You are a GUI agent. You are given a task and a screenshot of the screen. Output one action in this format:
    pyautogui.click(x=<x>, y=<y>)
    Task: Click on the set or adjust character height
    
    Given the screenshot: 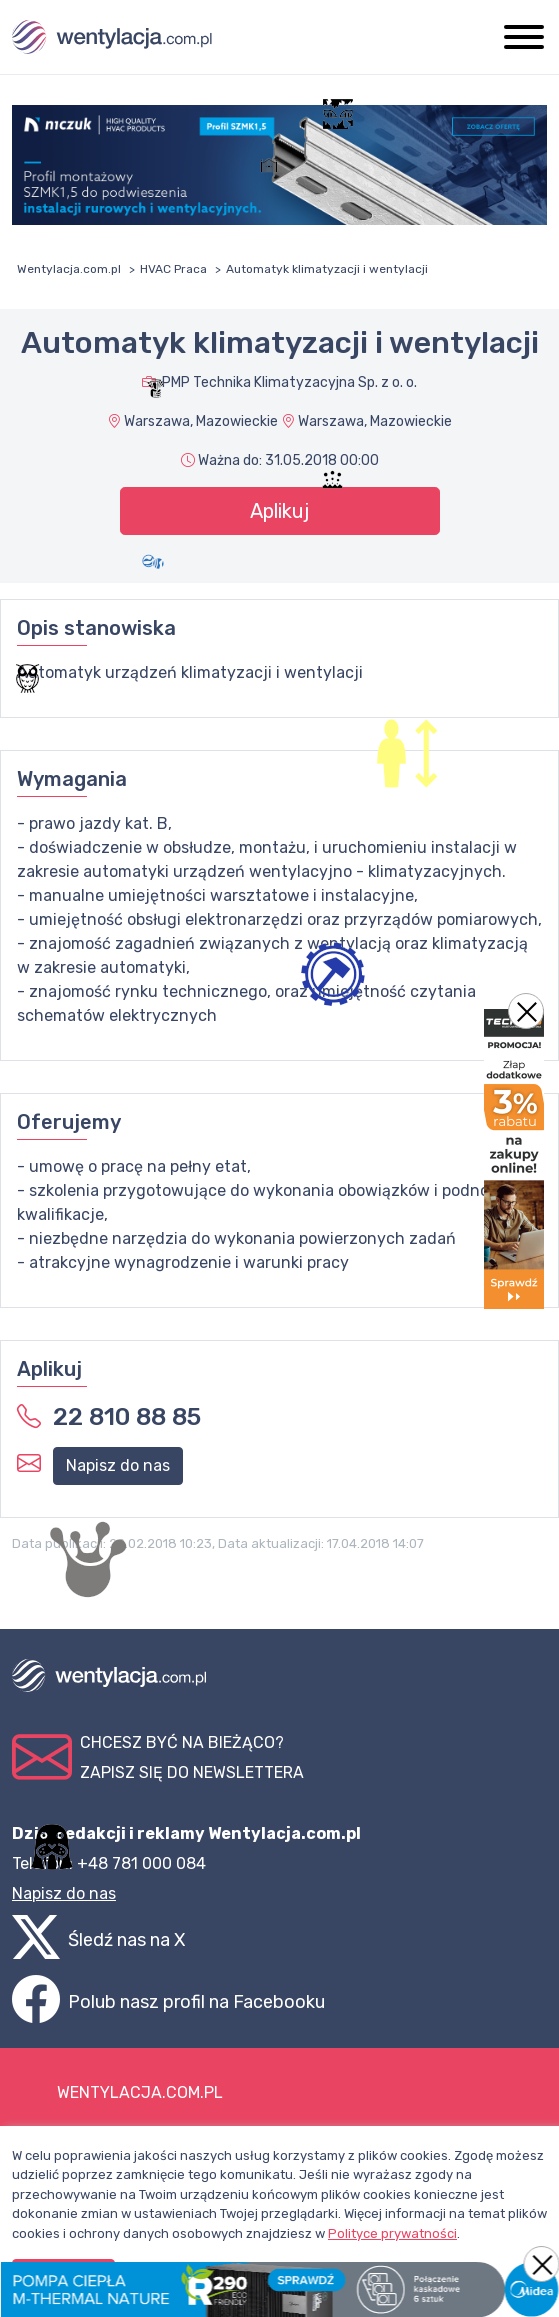 What is the action you would take?
    pyautogui.click(x=407, y=753)
    